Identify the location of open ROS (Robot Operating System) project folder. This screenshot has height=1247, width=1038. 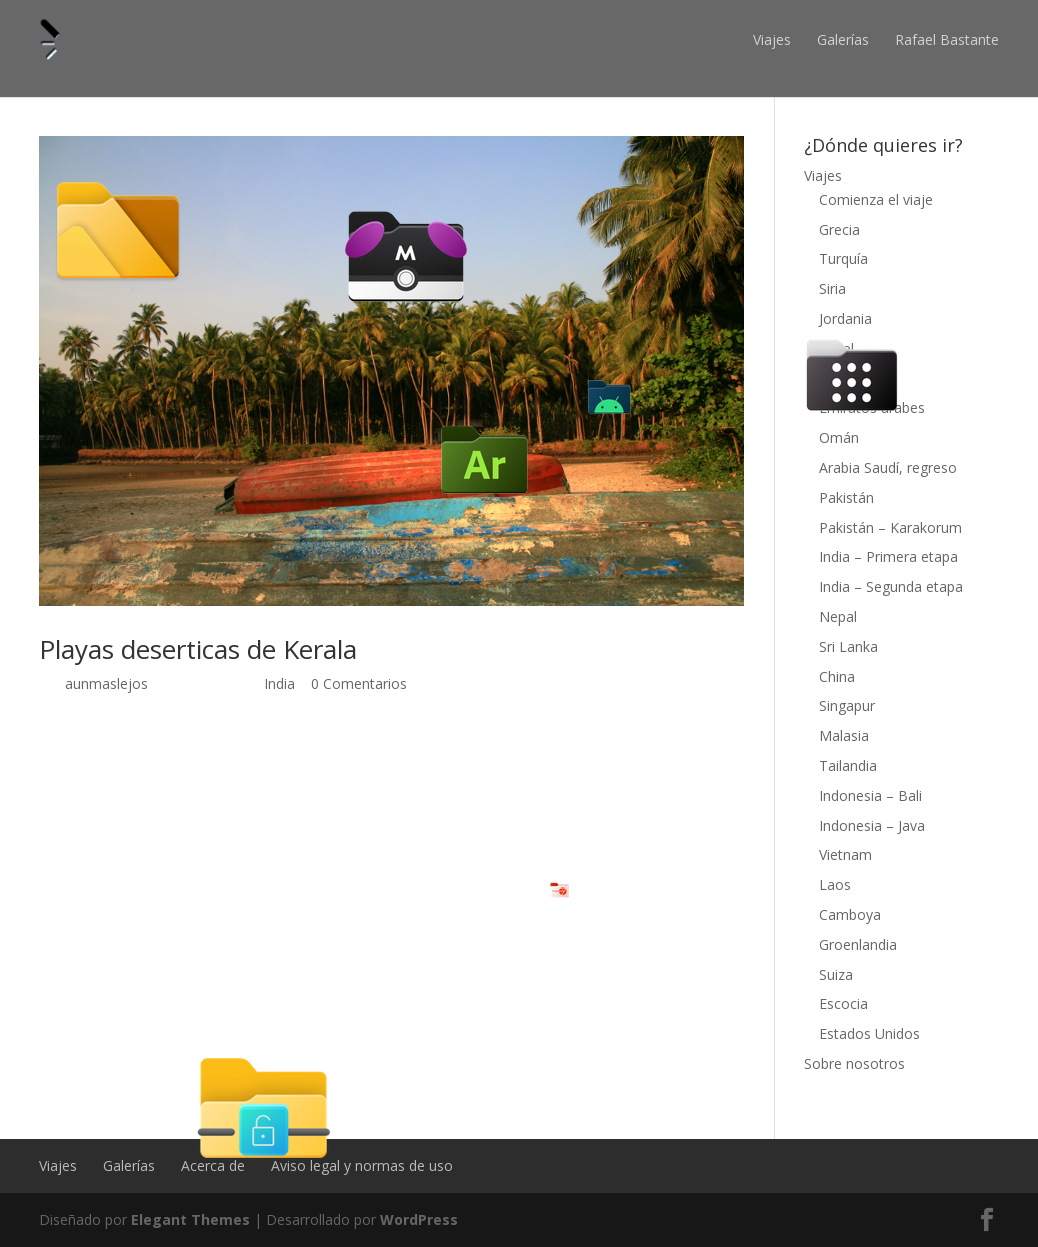
(851, 377).